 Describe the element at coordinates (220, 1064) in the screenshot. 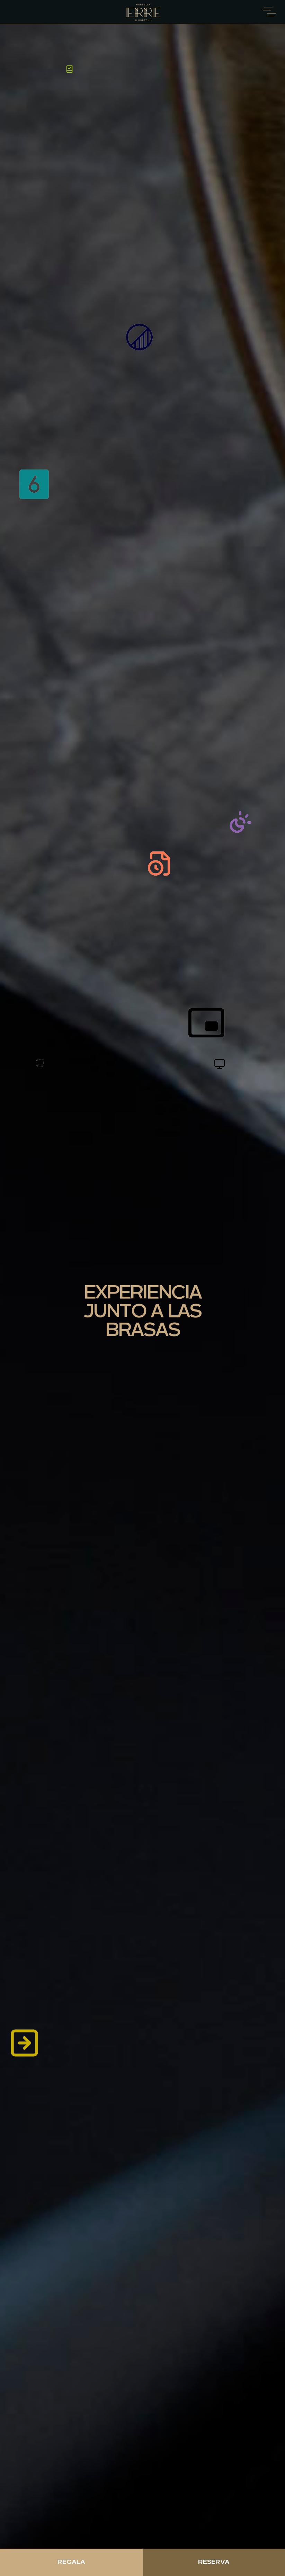

I see `switch to desktop display mode` at that location.